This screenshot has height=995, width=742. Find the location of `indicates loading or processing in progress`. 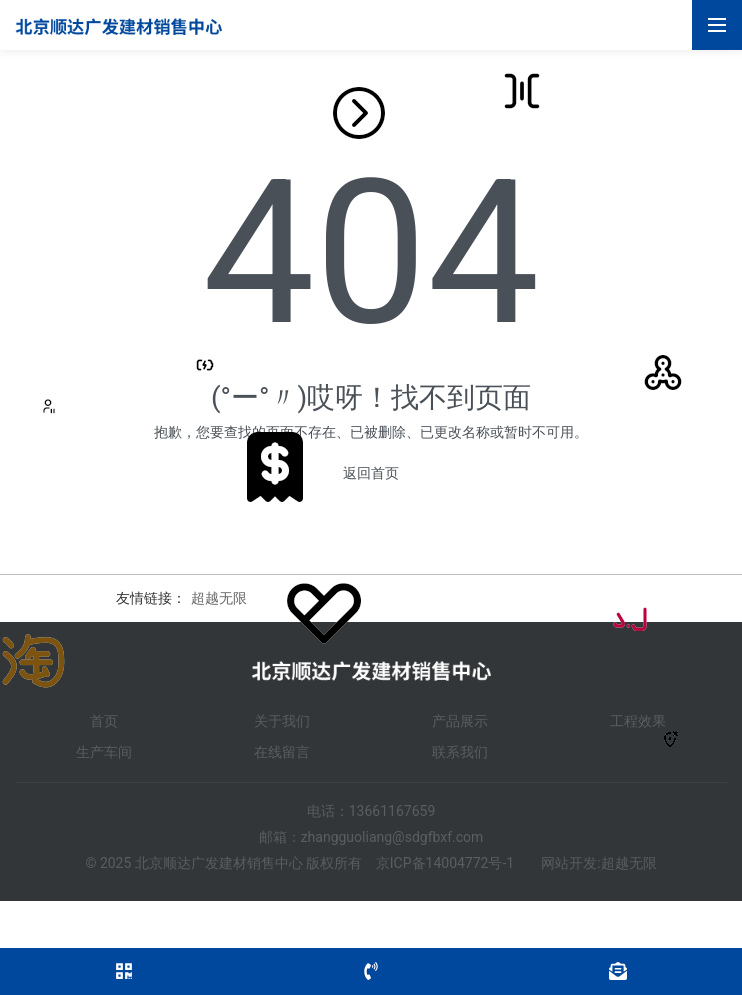

indicates loading or processing in progress is located at coordinates (663, 375).